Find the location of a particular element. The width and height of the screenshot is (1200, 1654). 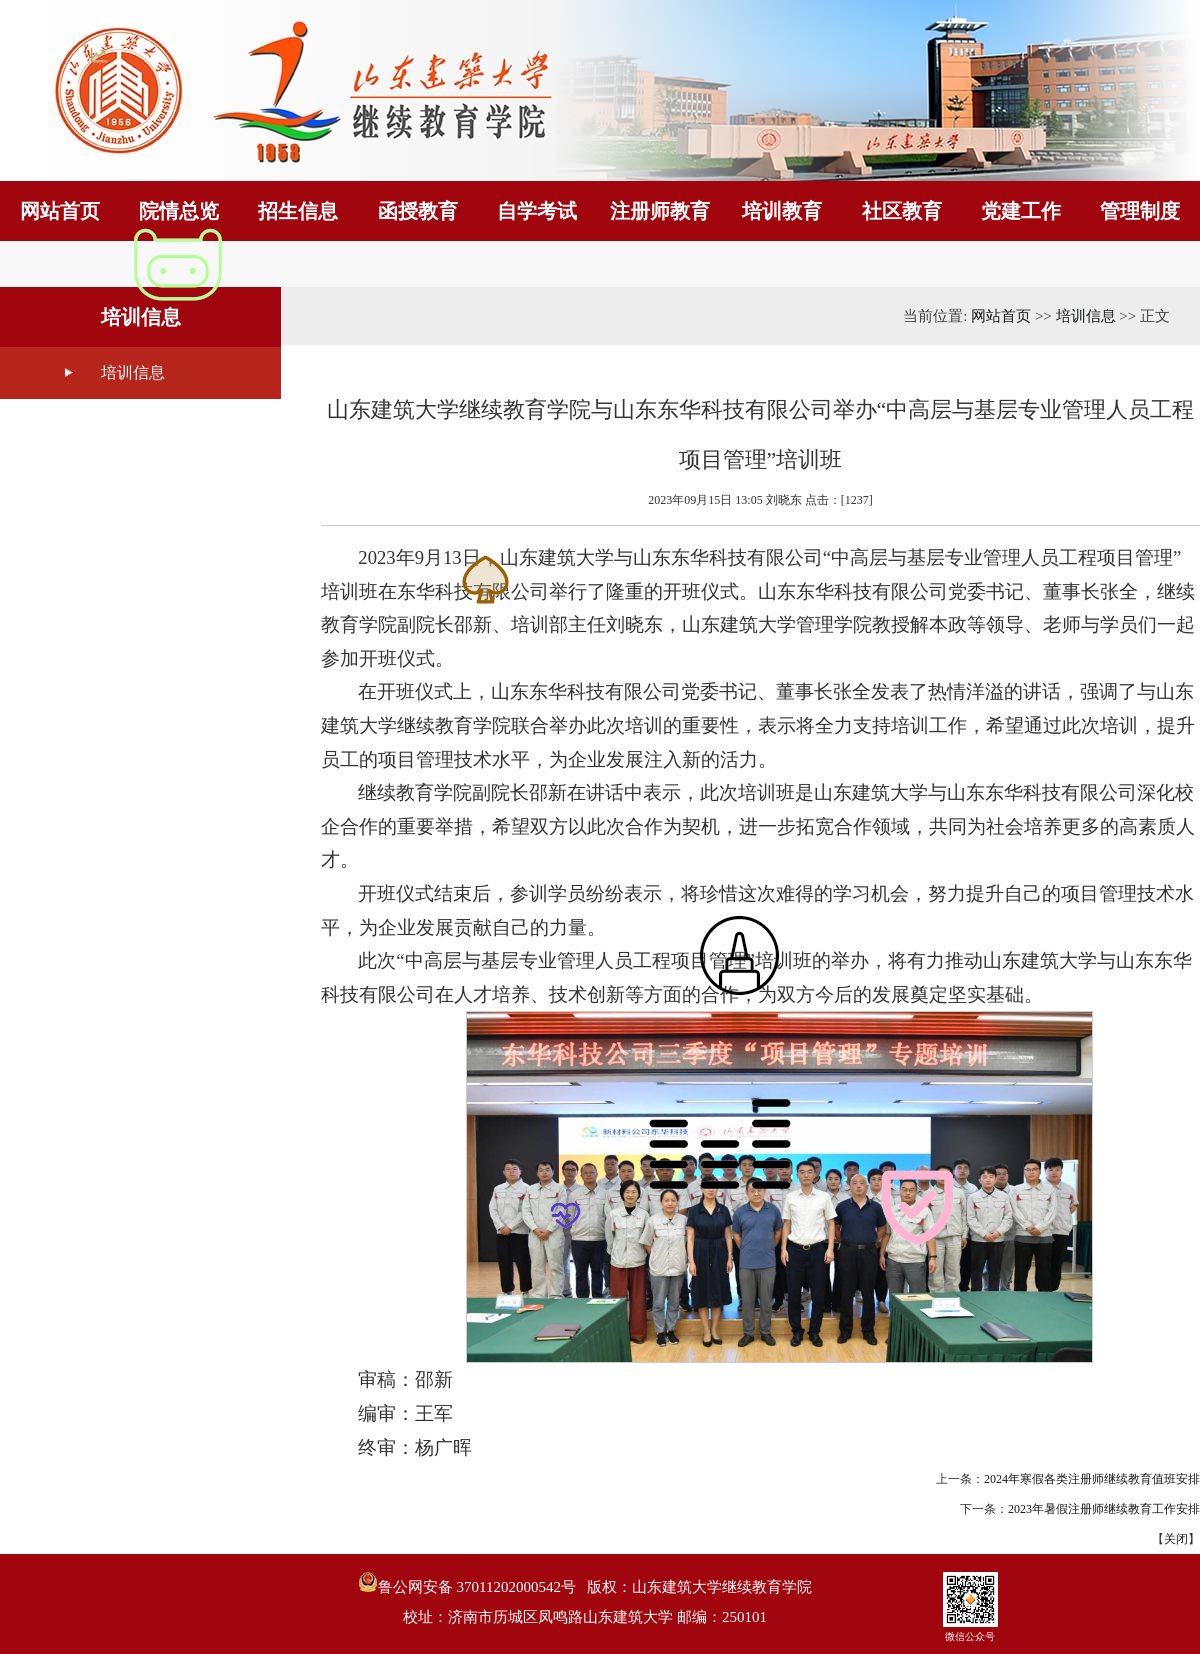

indicates verified security or protection status is located at coordinates (917, 1203).